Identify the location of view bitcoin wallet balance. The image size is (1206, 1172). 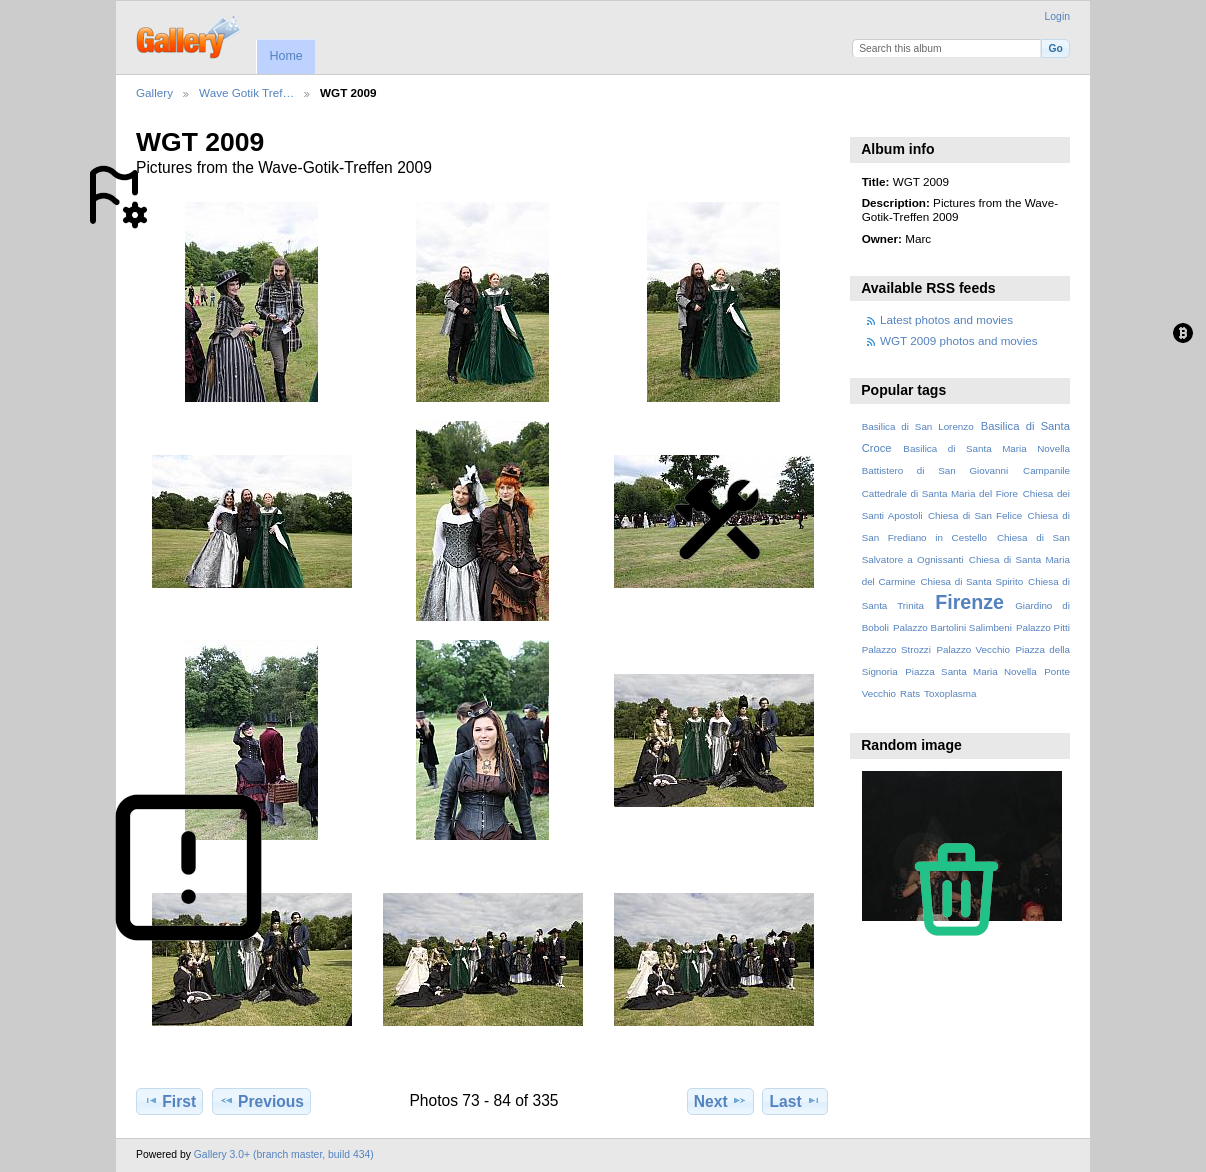
(1183, 333).